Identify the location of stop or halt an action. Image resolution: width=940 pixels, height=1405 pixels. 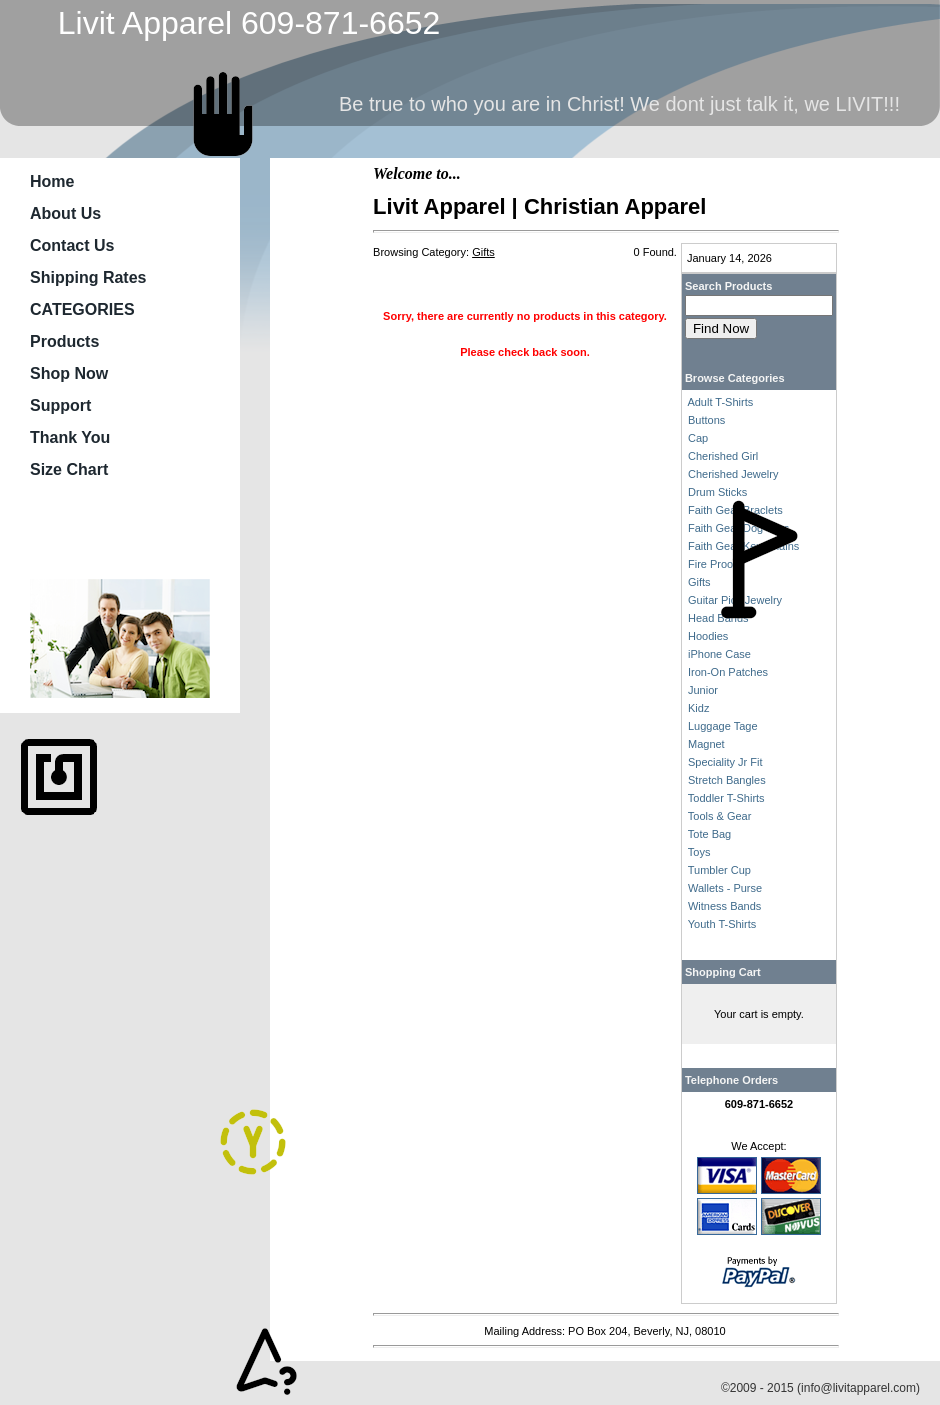
(223, 114).